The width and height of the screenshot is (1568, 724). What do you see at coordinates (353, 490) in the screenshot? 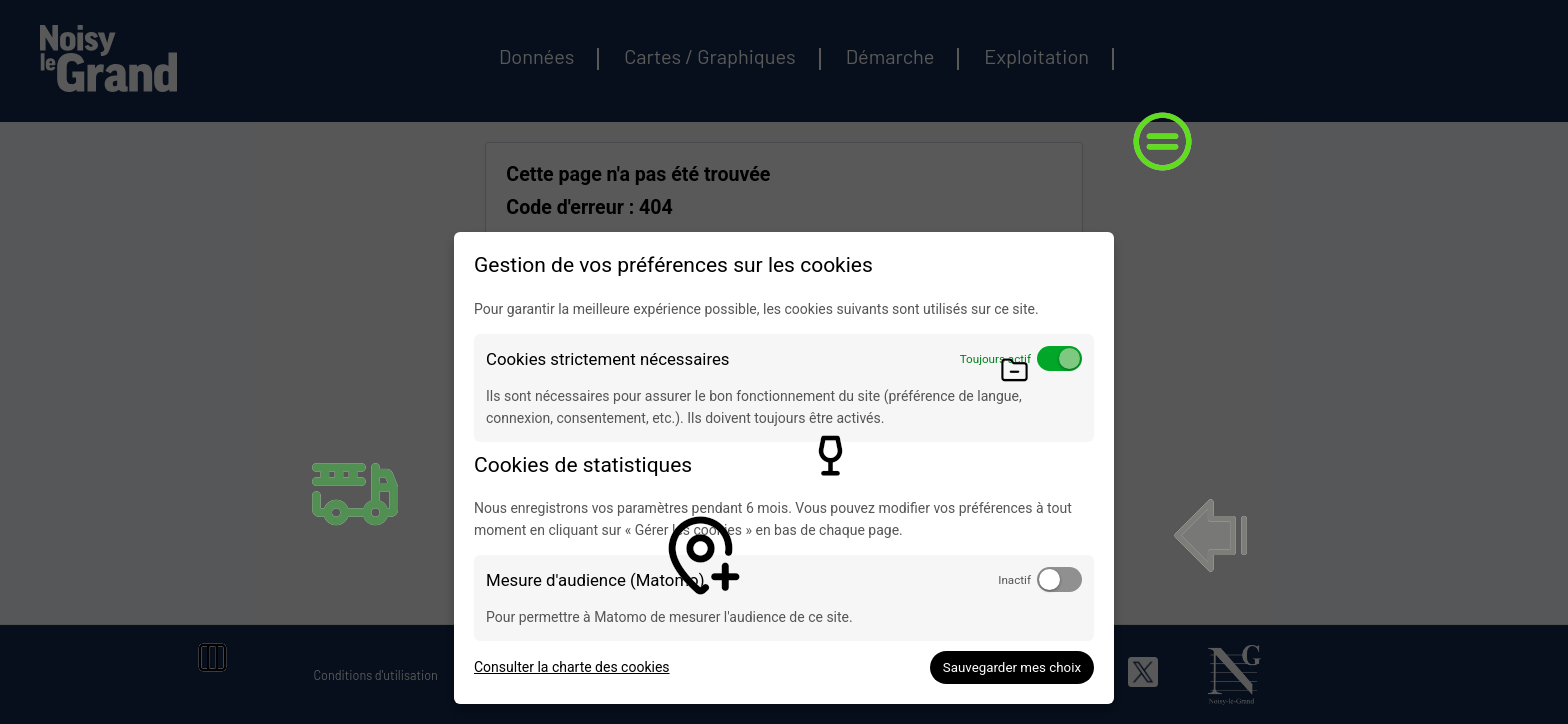
I see `emergency services or fire department contact` at bounding box center [353, 490].